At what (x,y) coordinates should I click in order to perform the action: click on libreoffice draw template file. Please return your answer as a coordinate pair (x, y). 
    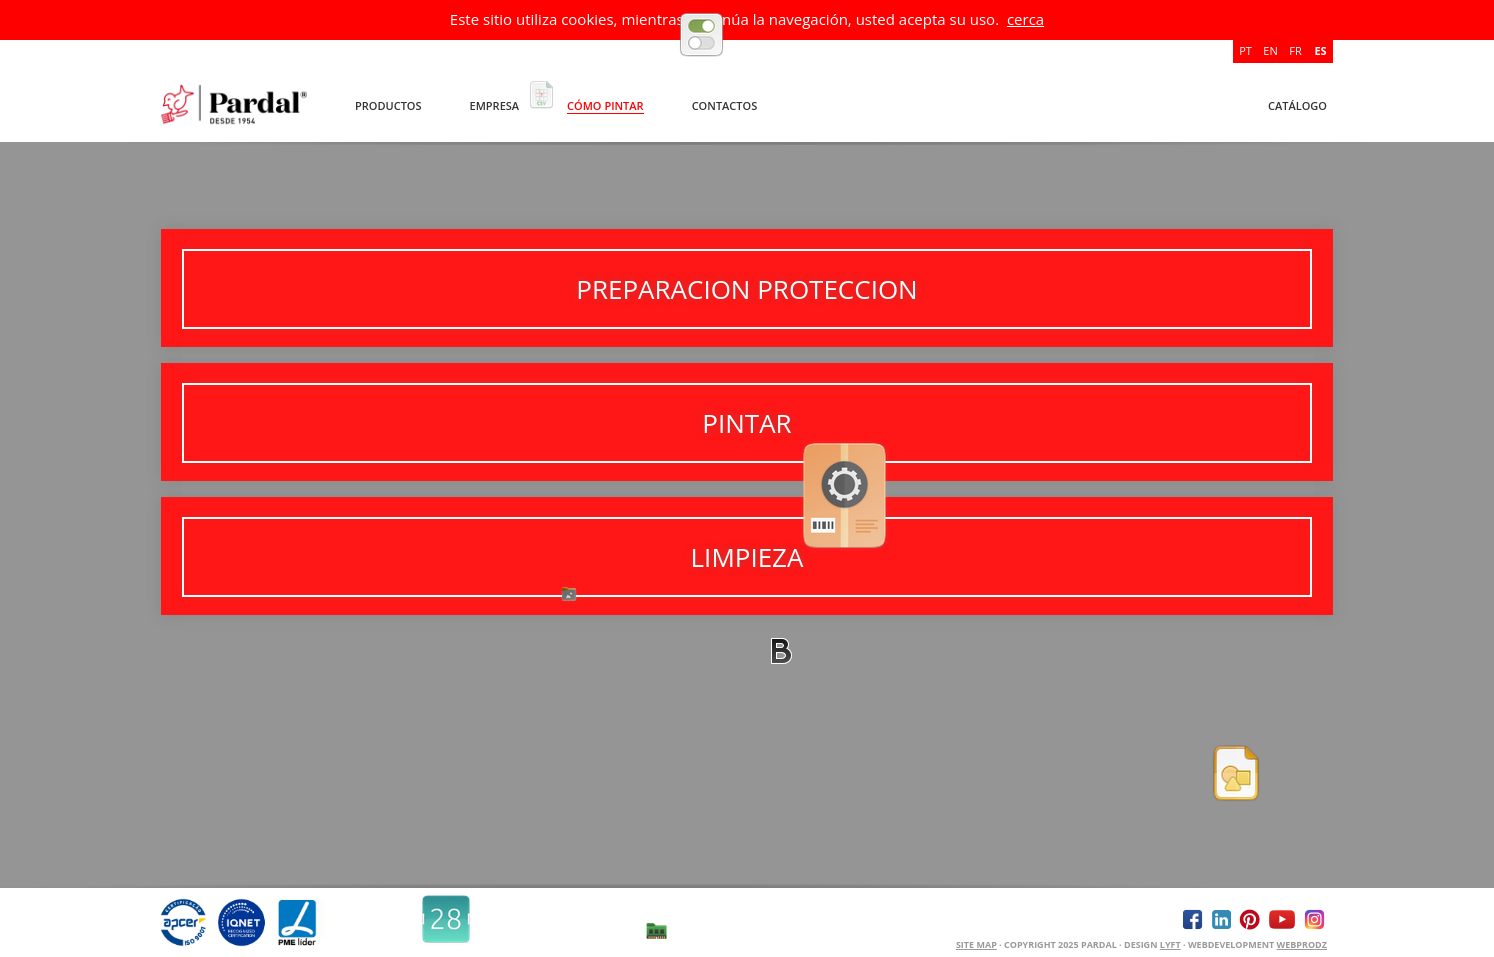
    Looking at the image, I should click on (1236, 773).